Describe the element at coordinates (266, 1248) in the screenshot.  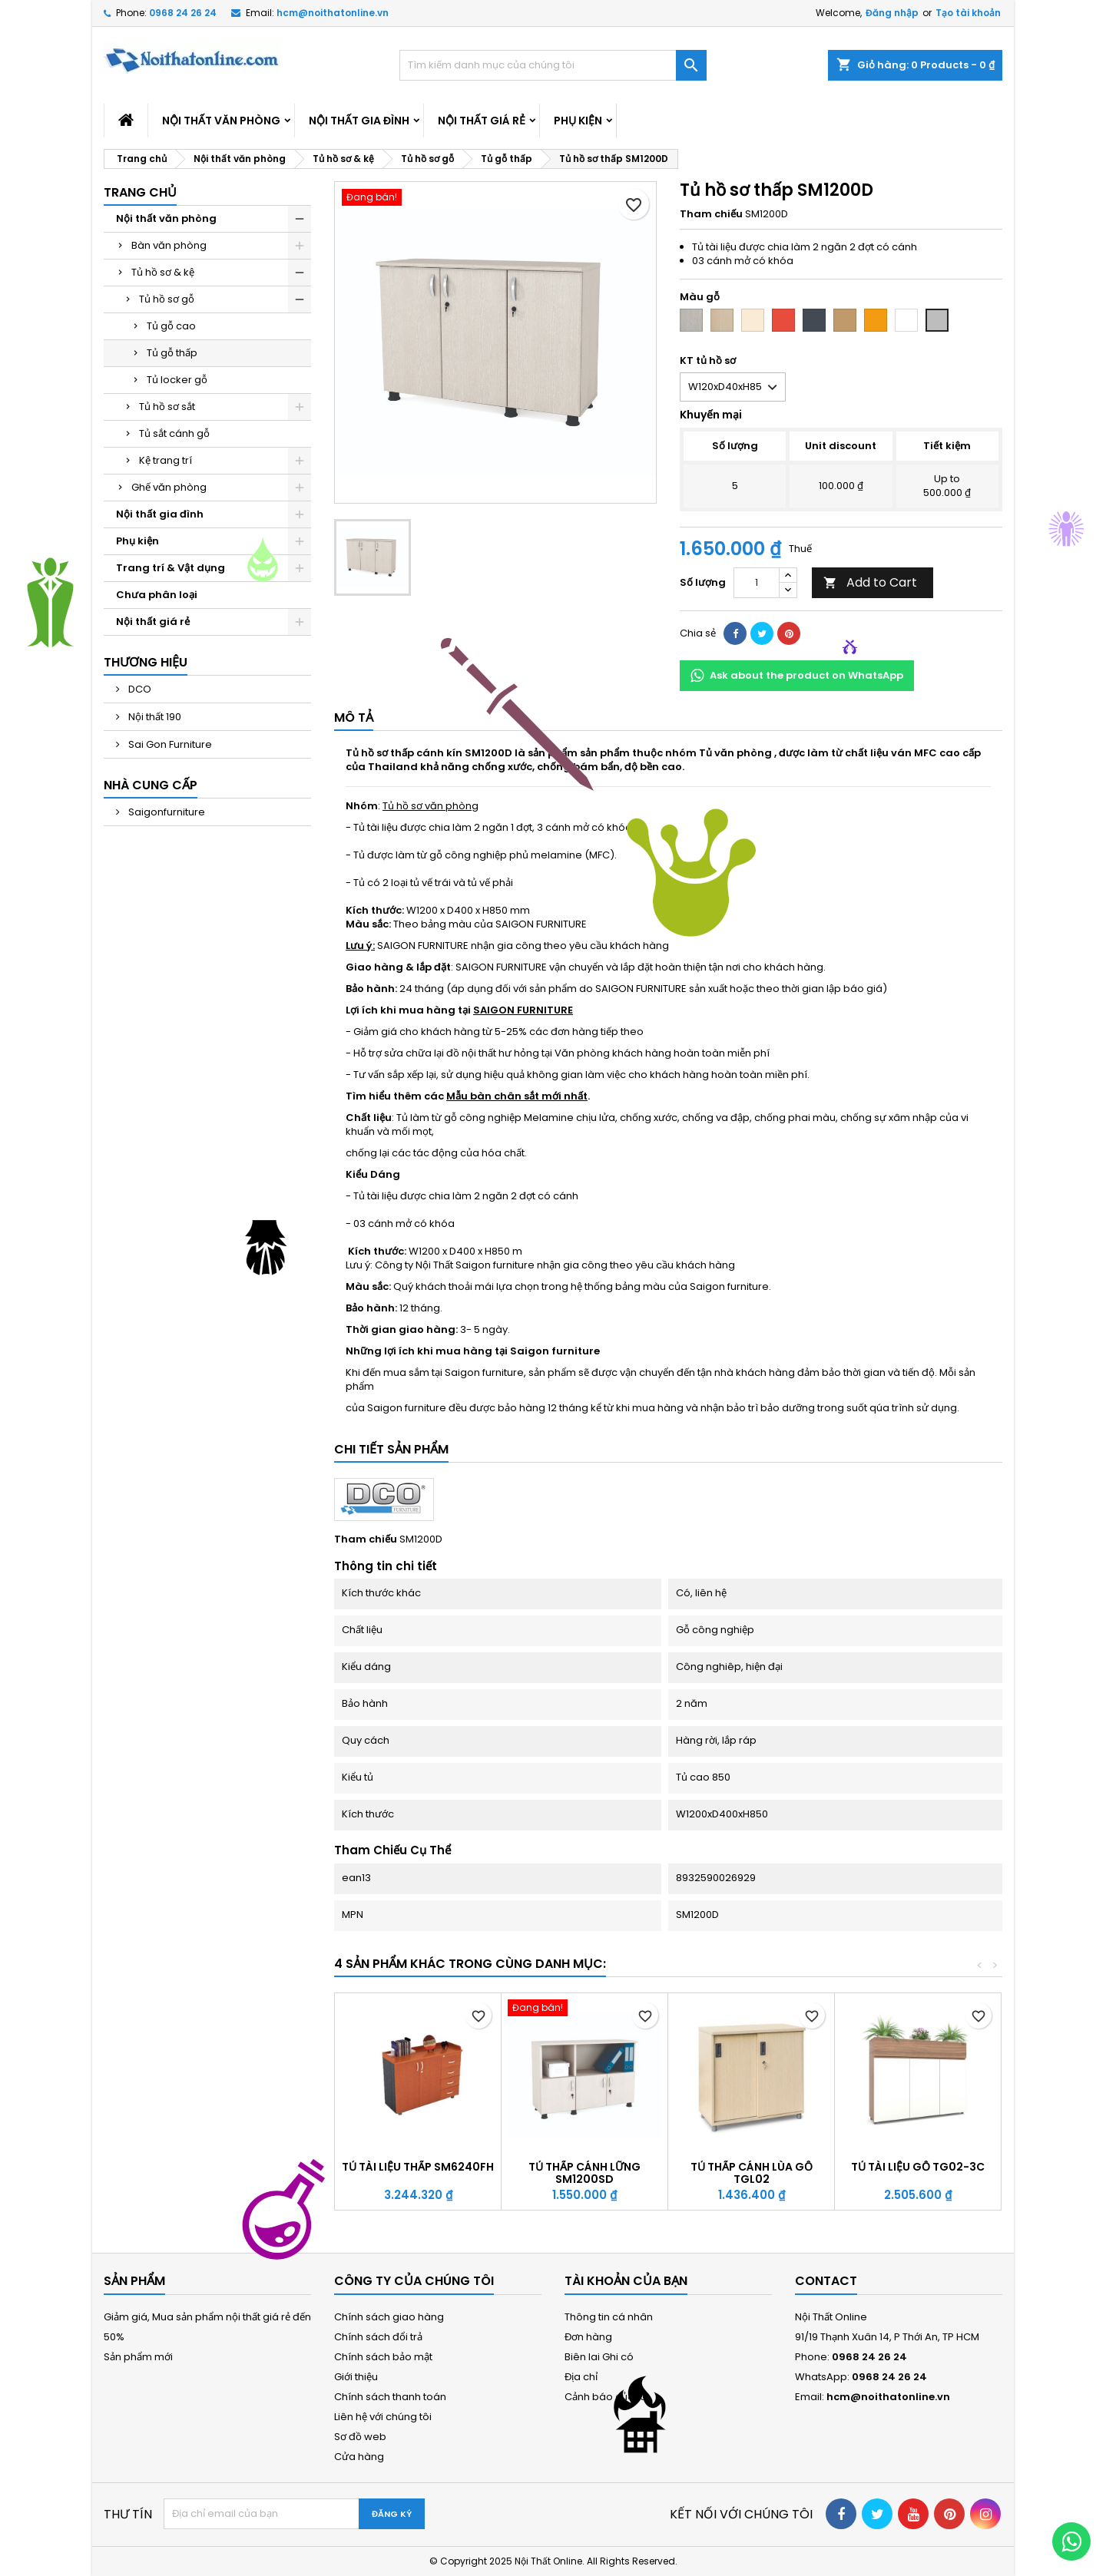
I see `indicates horse or equine-related content` at that location.